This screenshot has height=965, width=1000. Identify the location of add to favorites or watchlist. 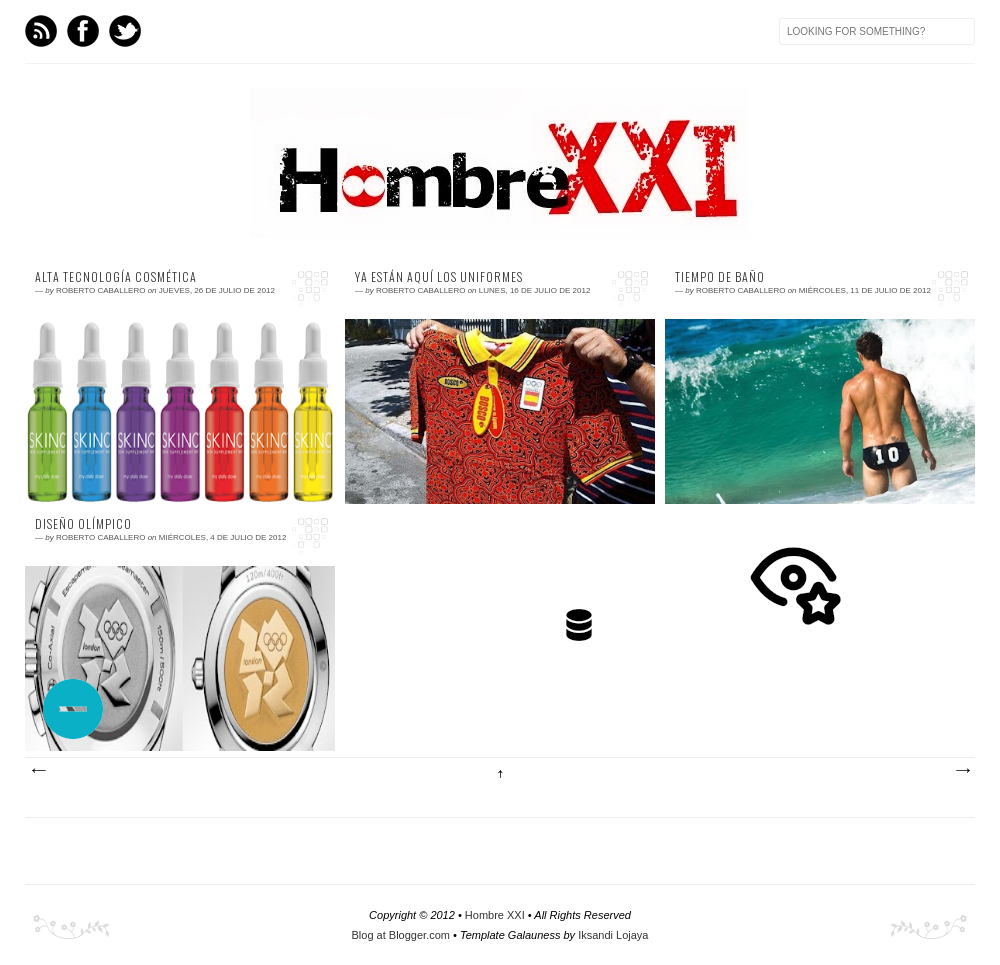
(793, 577).